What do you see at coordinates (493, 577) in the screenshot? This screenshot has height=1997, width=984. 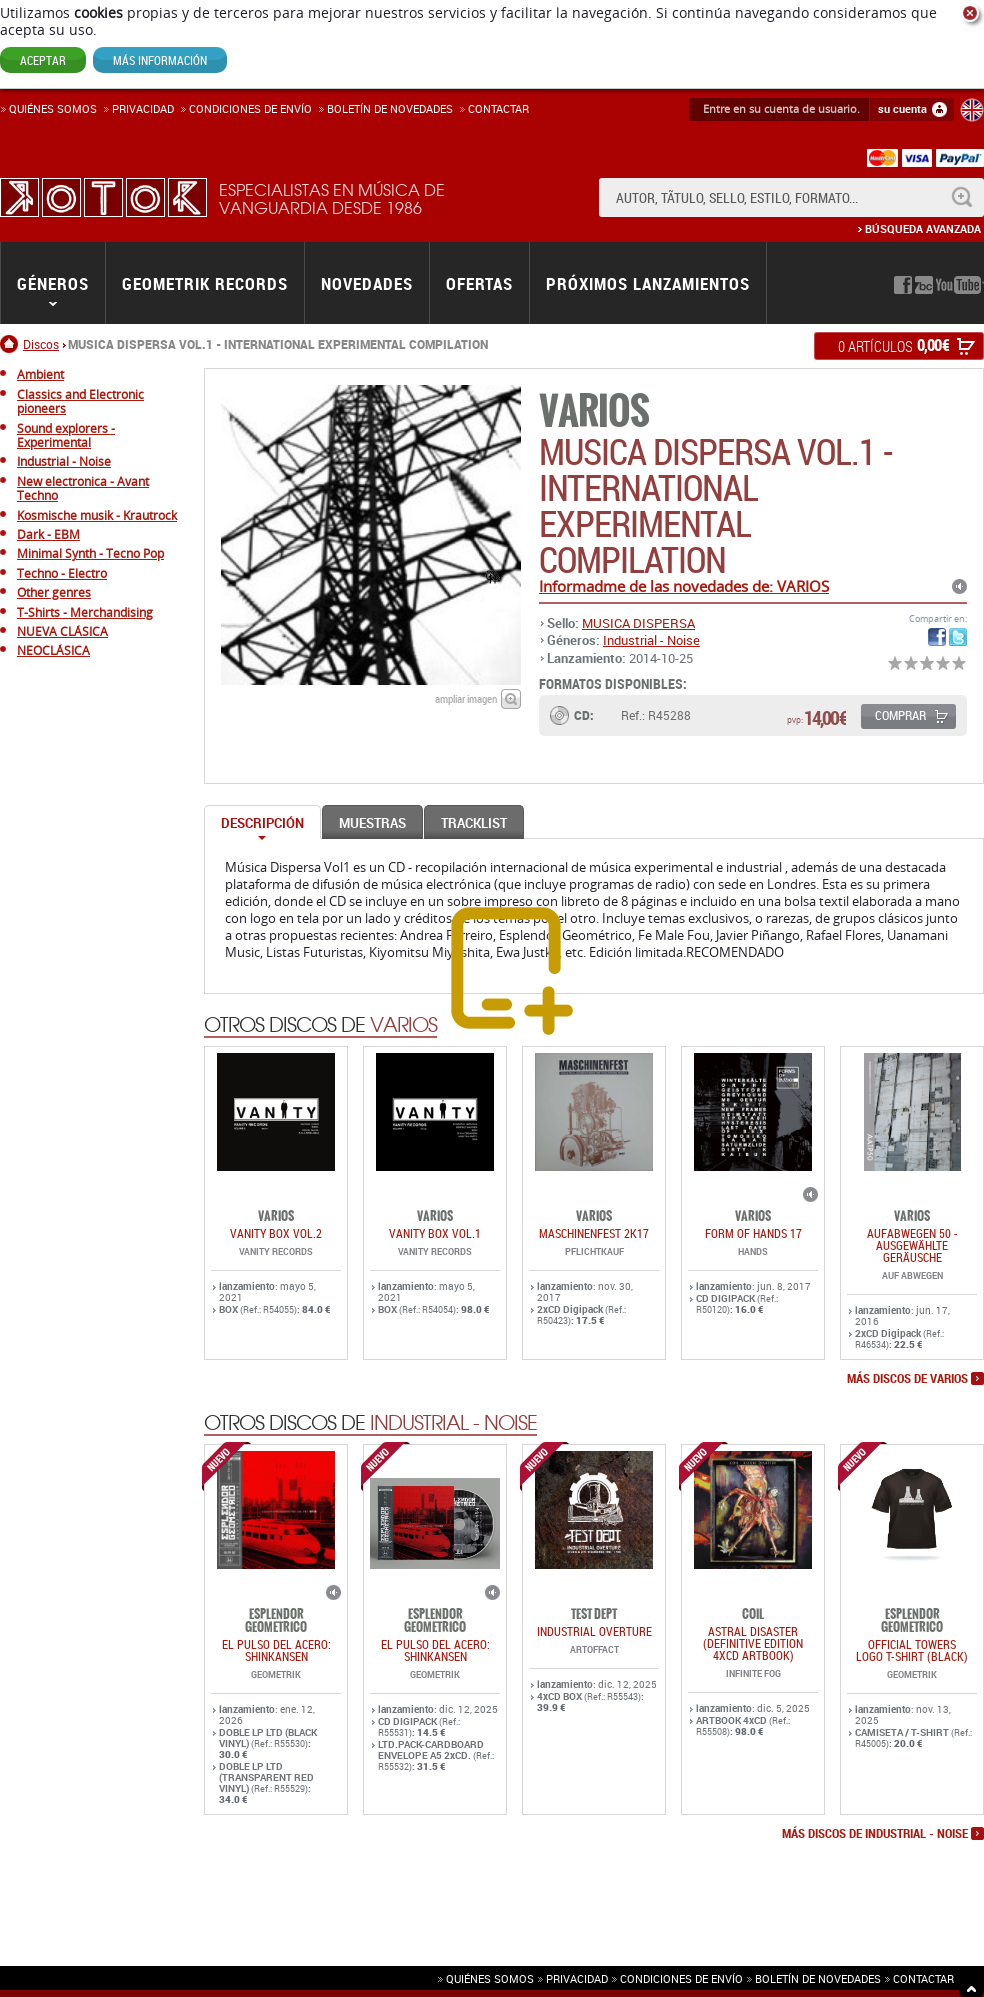 I see `view parks or nature areas nearby` at bounding box center [493, 577].